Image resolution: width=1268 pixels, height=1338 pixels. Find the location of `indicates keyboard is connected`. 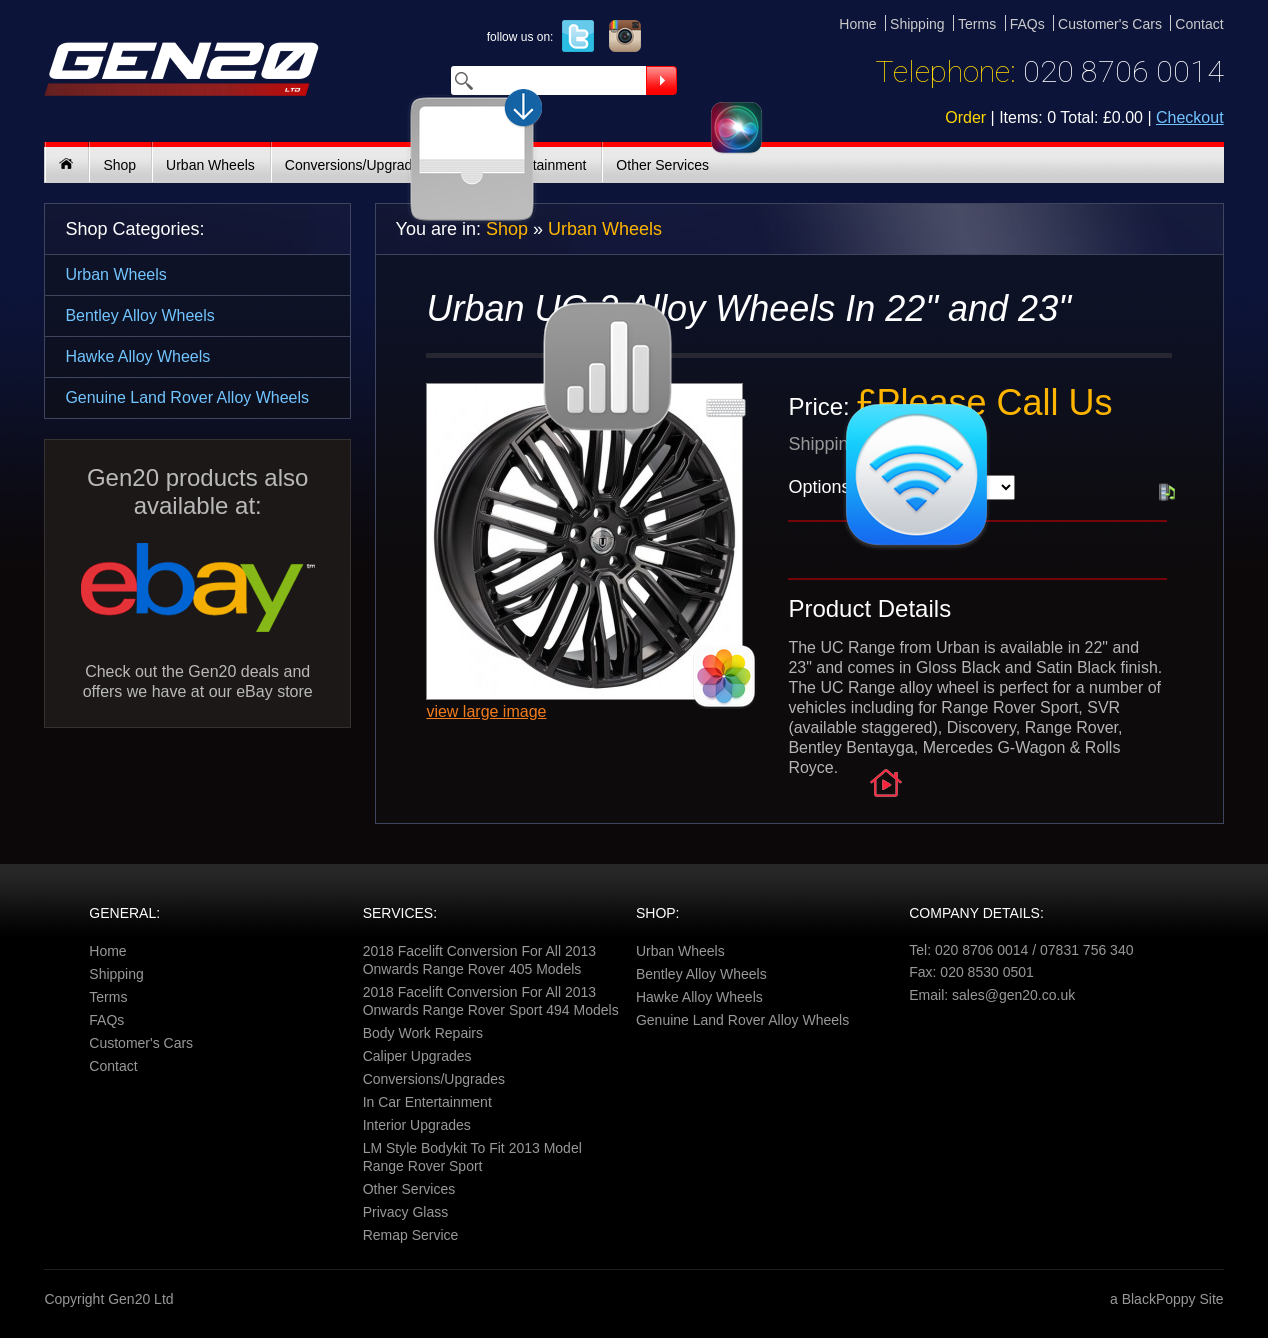

indicates keyboard is connected is located at coordinates (726, 408).